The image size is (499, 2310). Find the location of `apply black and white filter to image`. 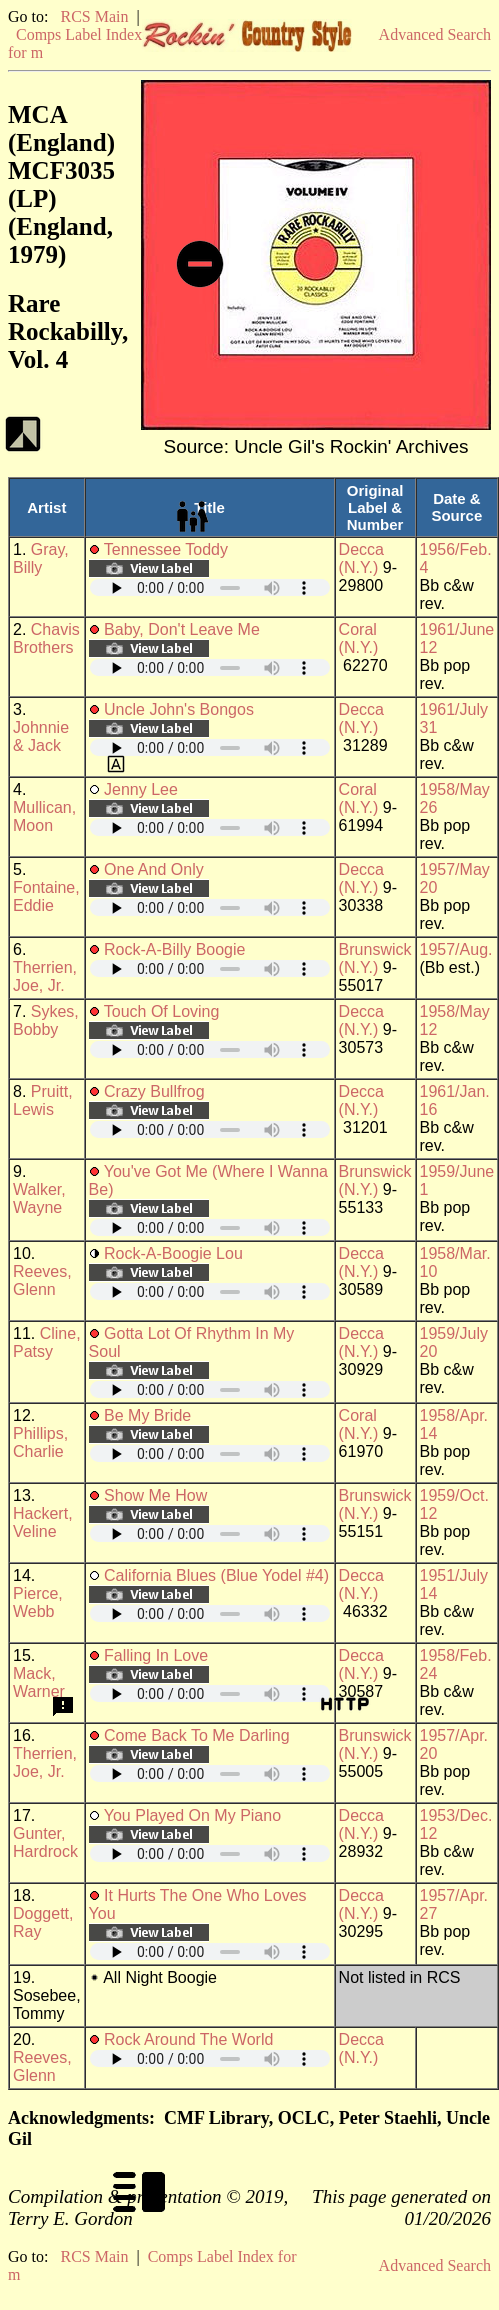

apply black and white filter to image is located at coordinates (23, 434).